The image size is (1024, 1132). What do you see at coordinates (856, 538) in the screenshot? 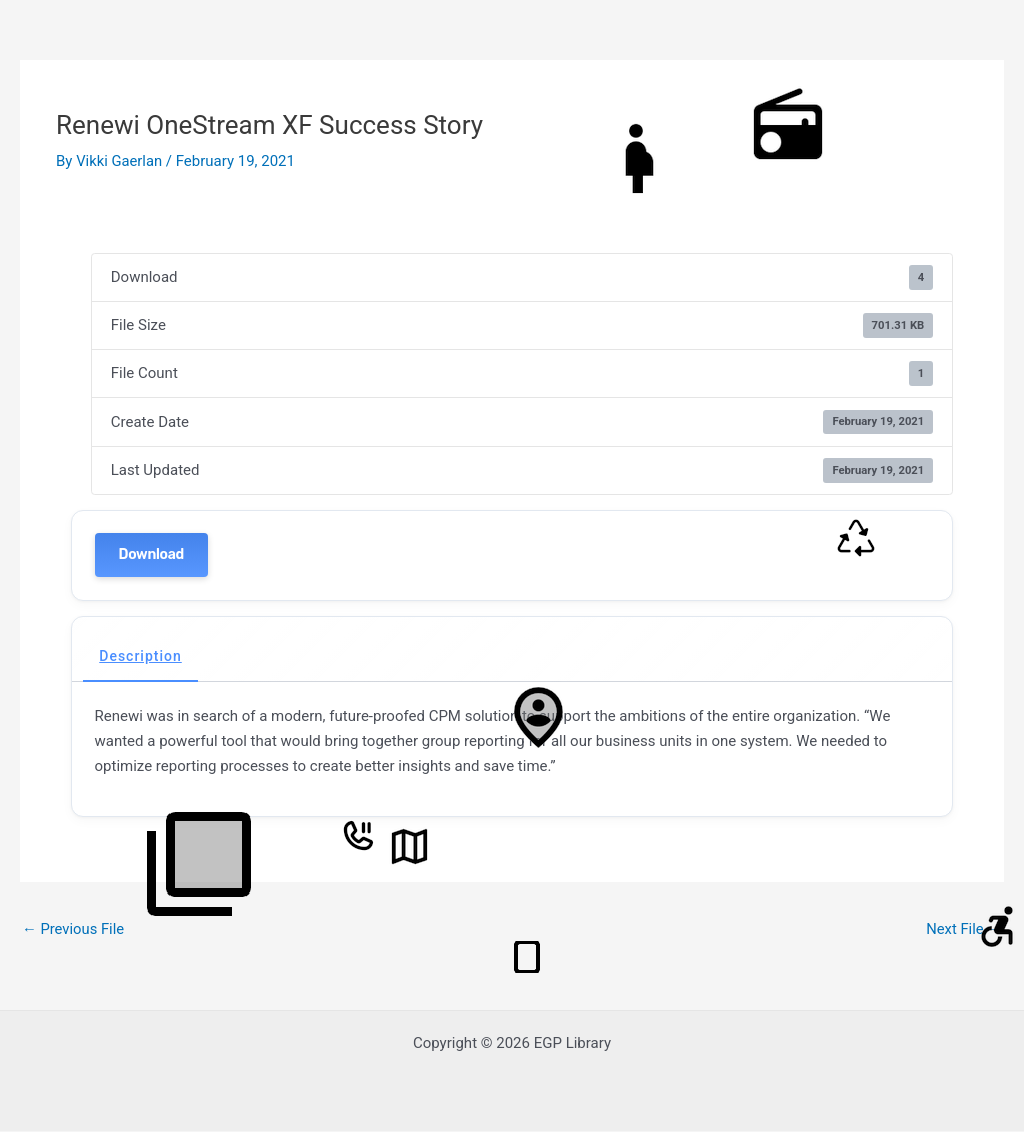
I see `recycle or dispose of item responsibly` at bounding box center [856, 538].